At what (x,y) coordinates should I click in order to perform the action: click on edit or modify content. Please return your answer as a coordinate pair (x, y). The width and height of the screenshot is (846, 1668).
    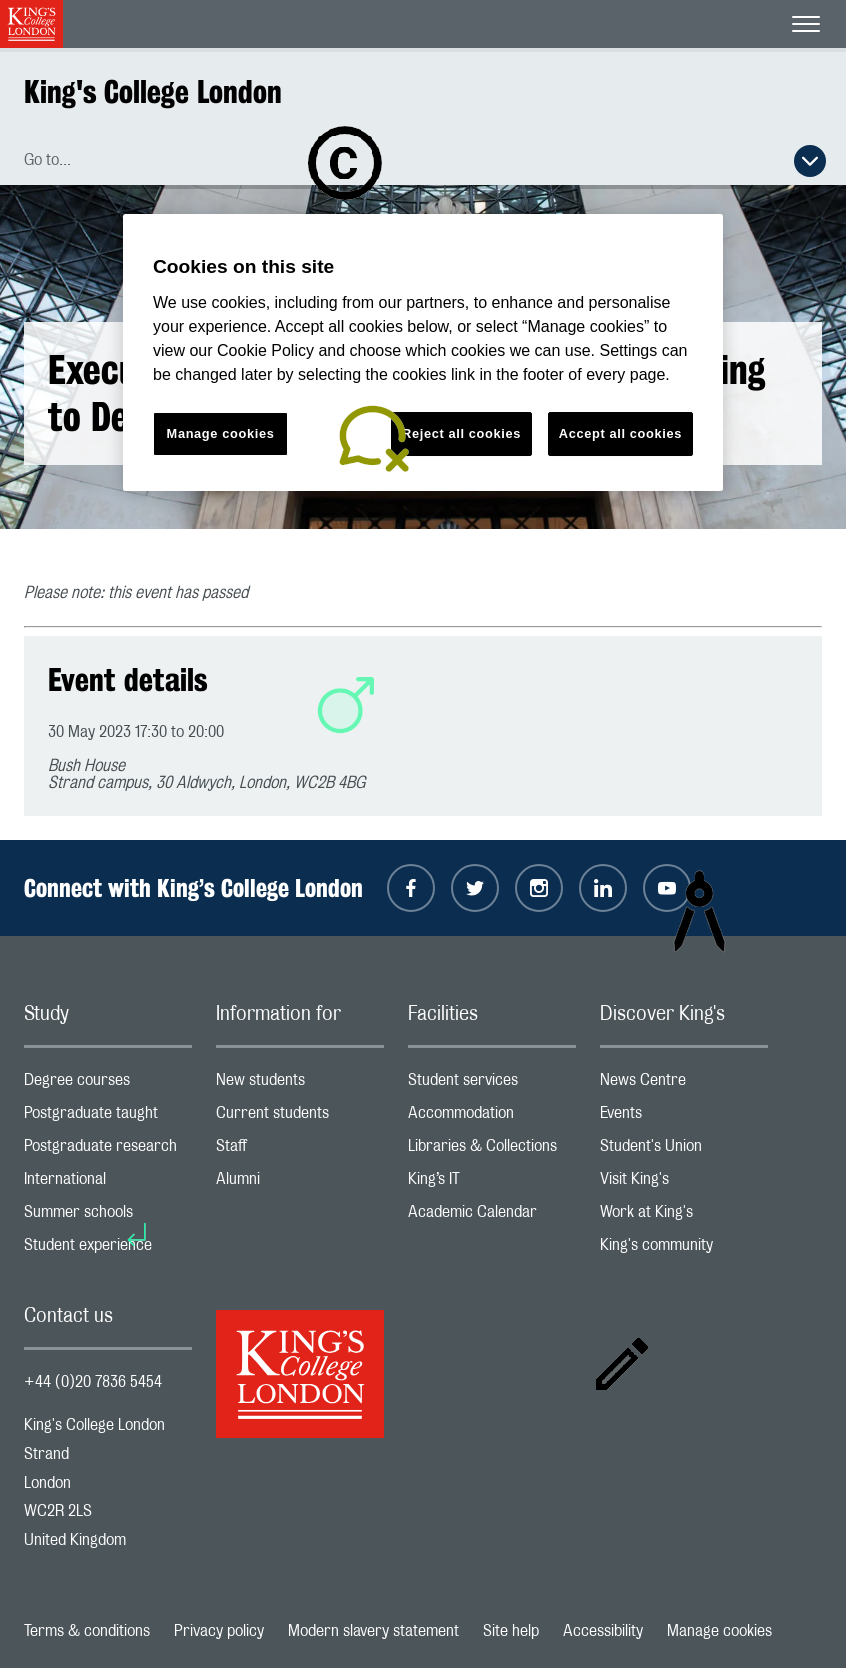
    Looking at the image, I should click on (622, 1364).